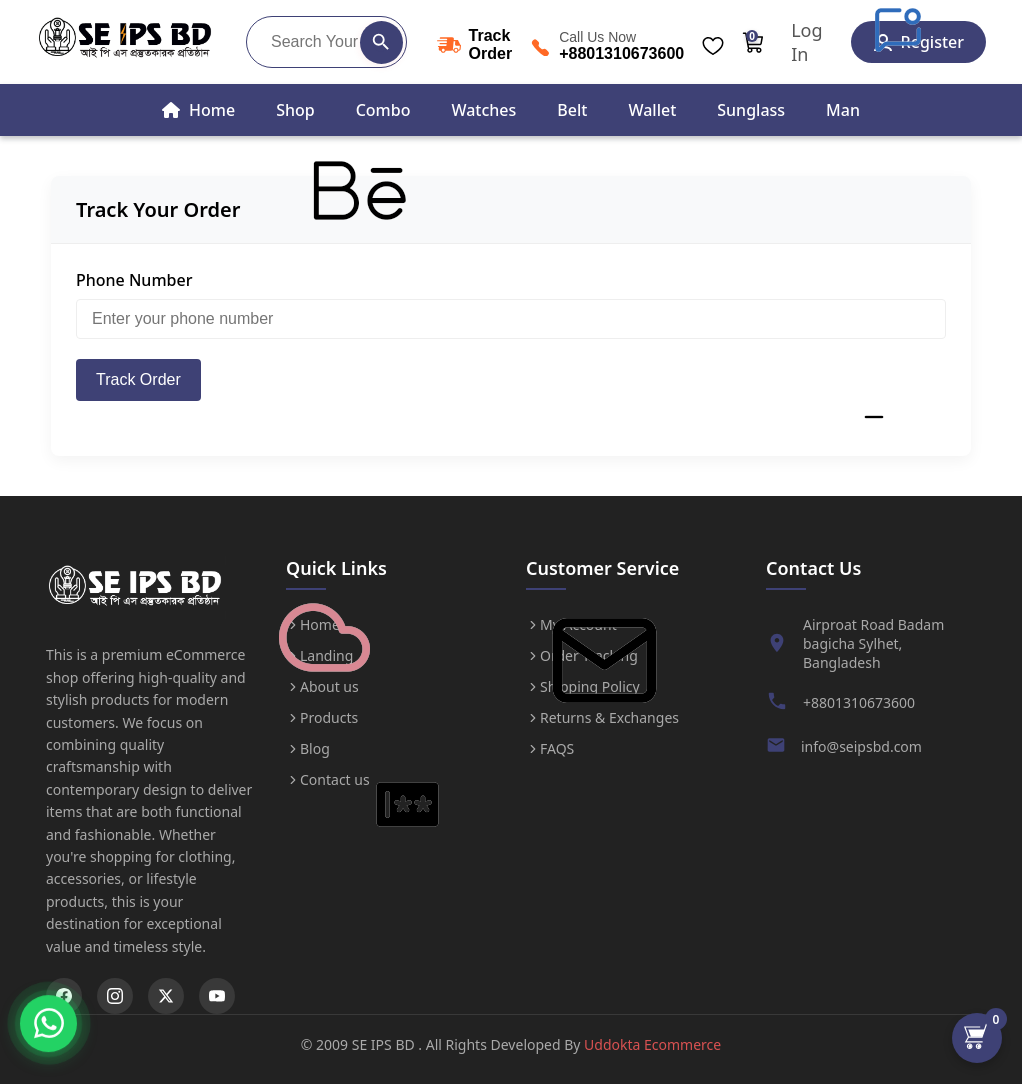  Describe the element at coordinates (356, 190) in the screenshot. I see `visit behance portfolio` at that location.